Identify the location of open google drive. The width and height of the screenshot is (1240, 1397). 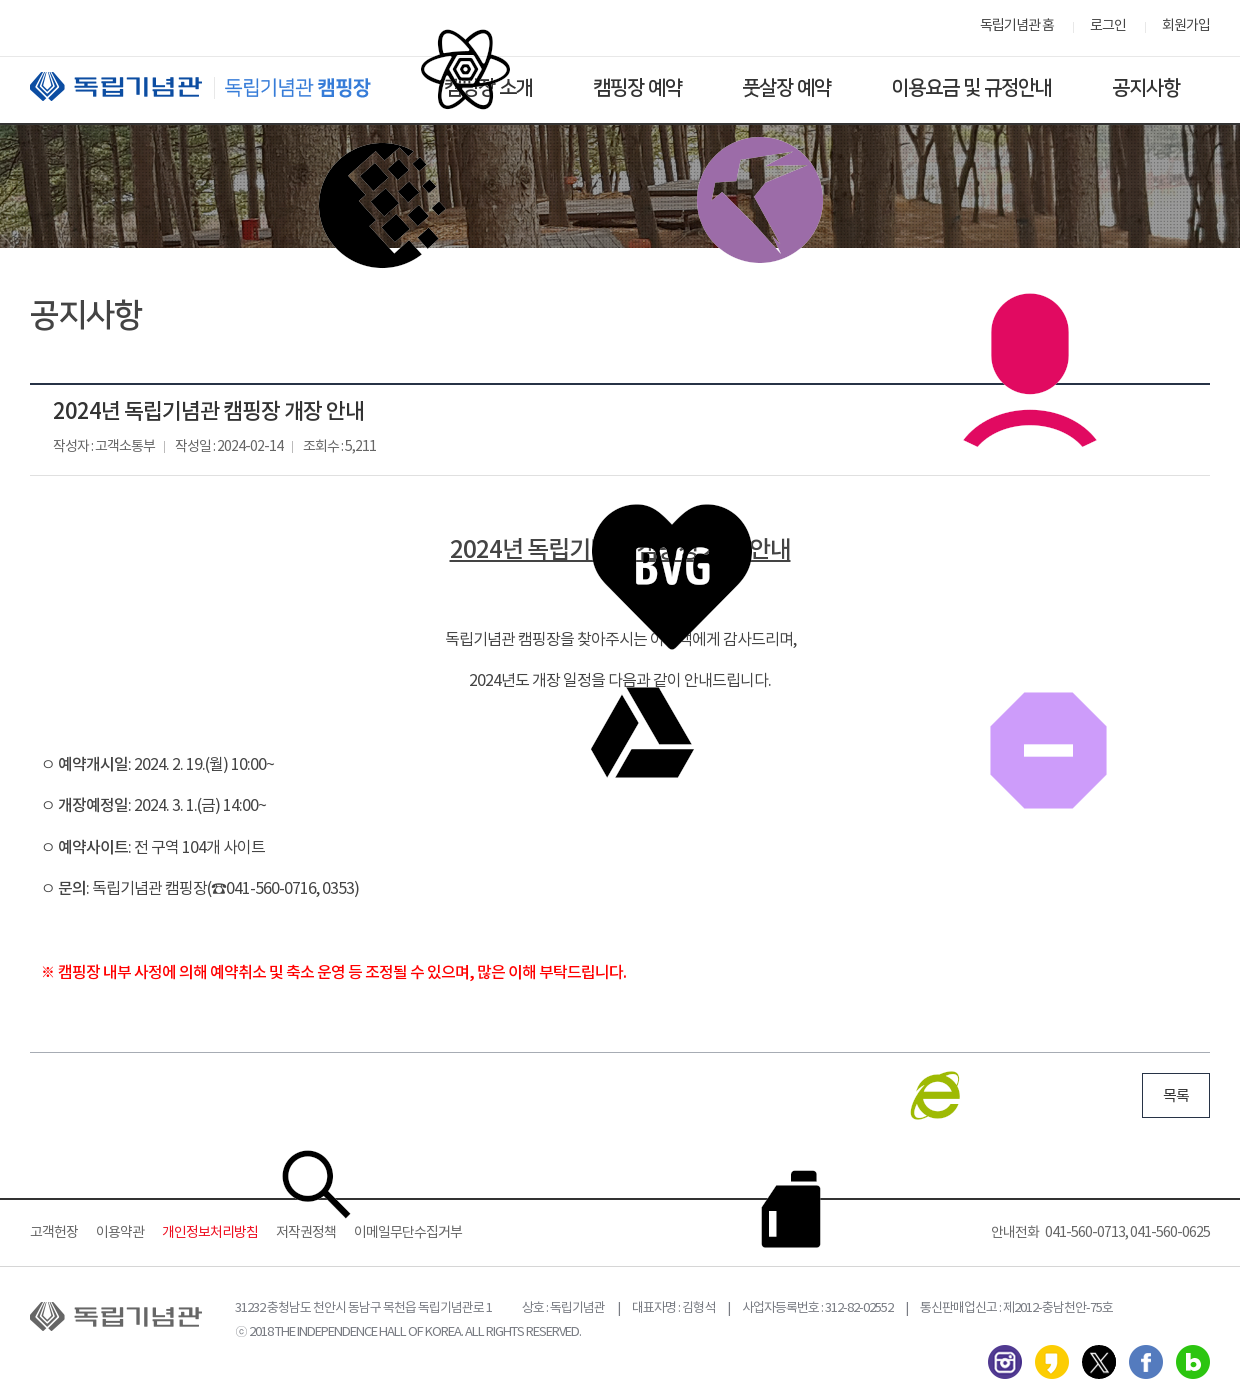
(642, 732).